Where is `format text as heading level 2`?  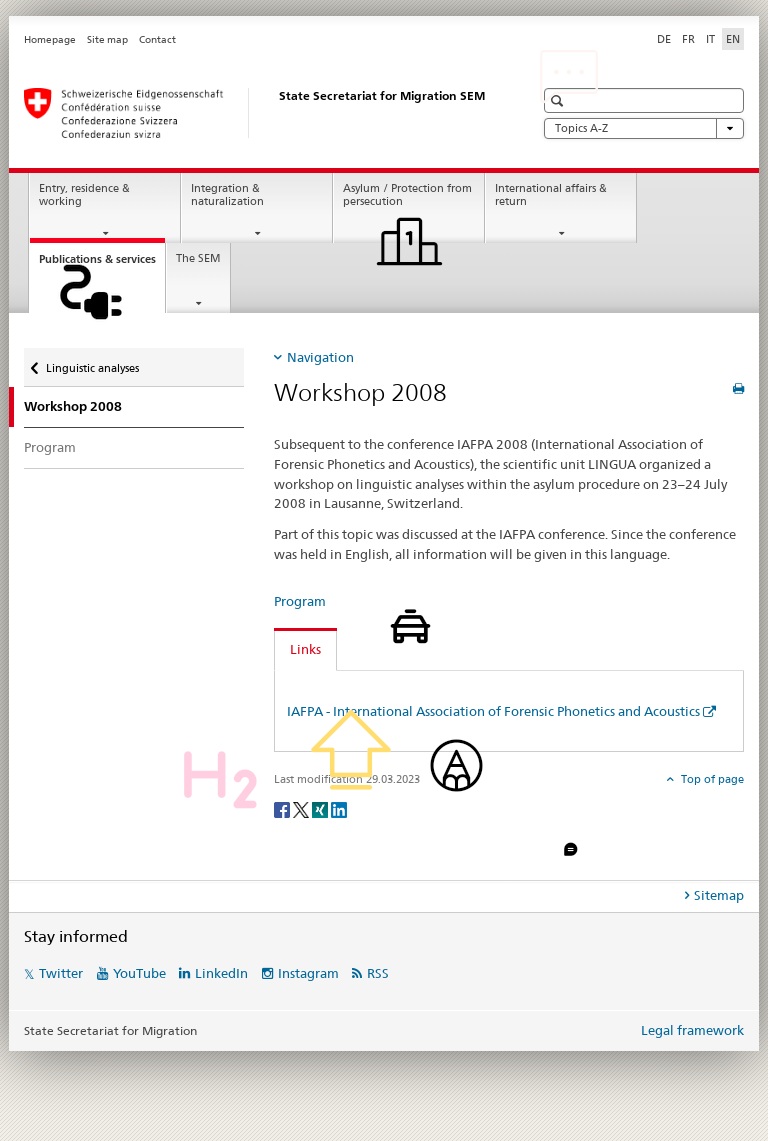 format text as heading level 2 is located at coordinates (216, 778).